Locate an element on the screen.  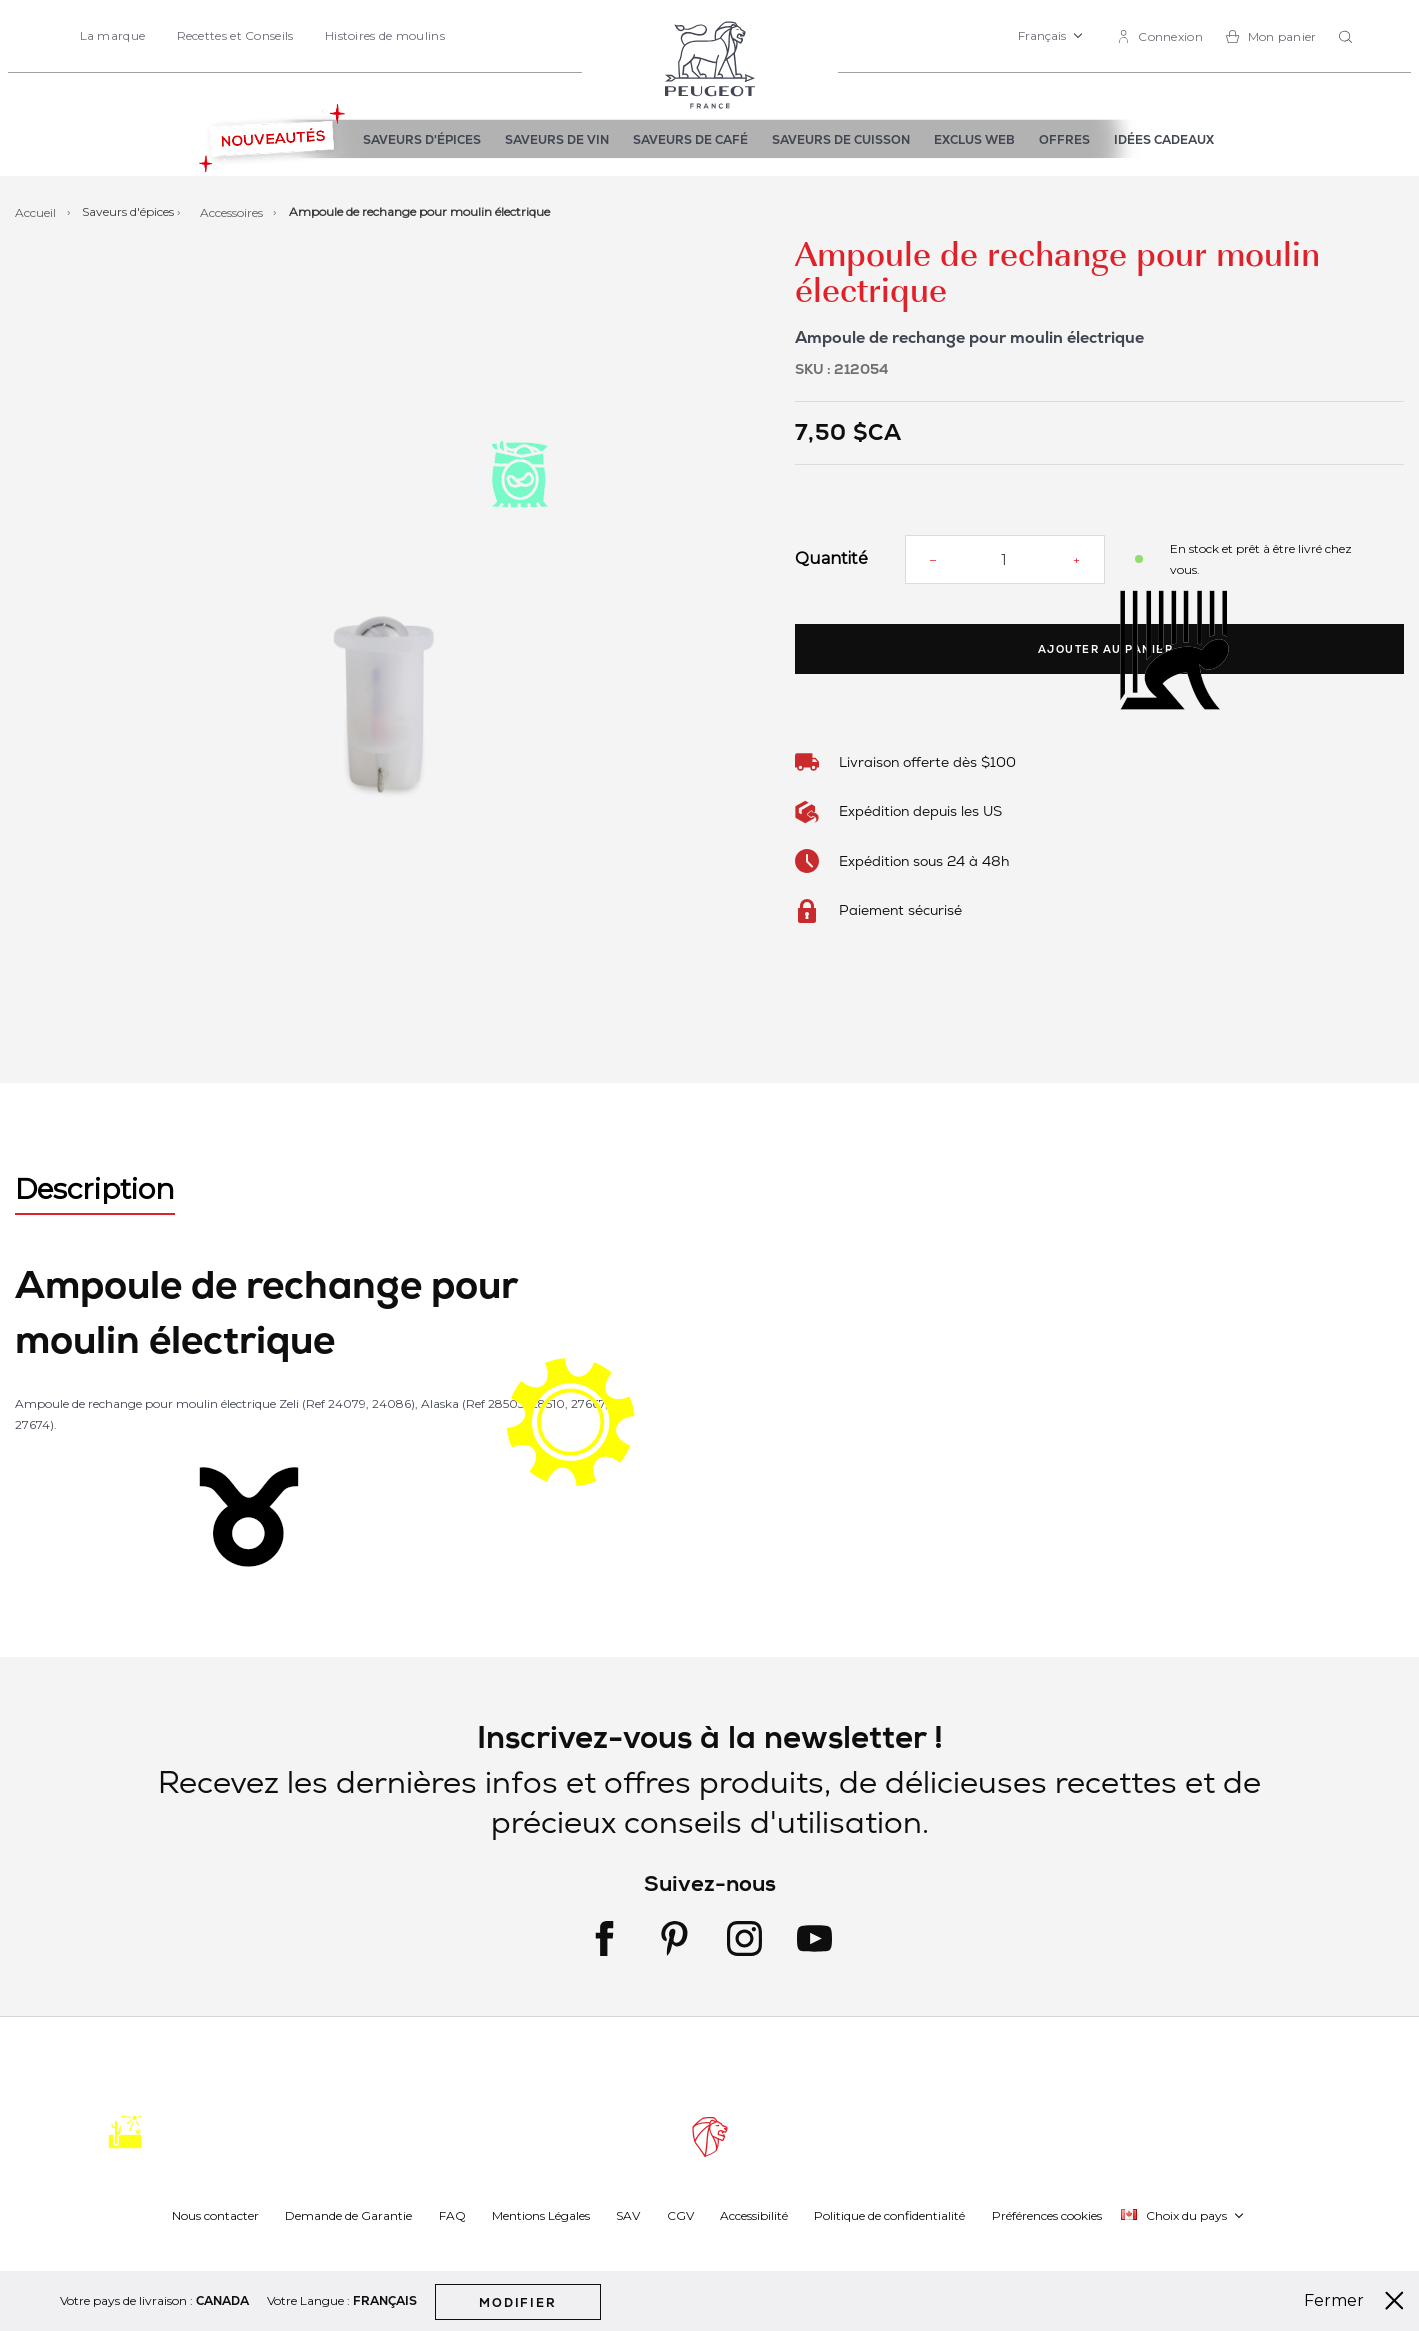
access settings or preferences is located at coordinates (570, 1421).